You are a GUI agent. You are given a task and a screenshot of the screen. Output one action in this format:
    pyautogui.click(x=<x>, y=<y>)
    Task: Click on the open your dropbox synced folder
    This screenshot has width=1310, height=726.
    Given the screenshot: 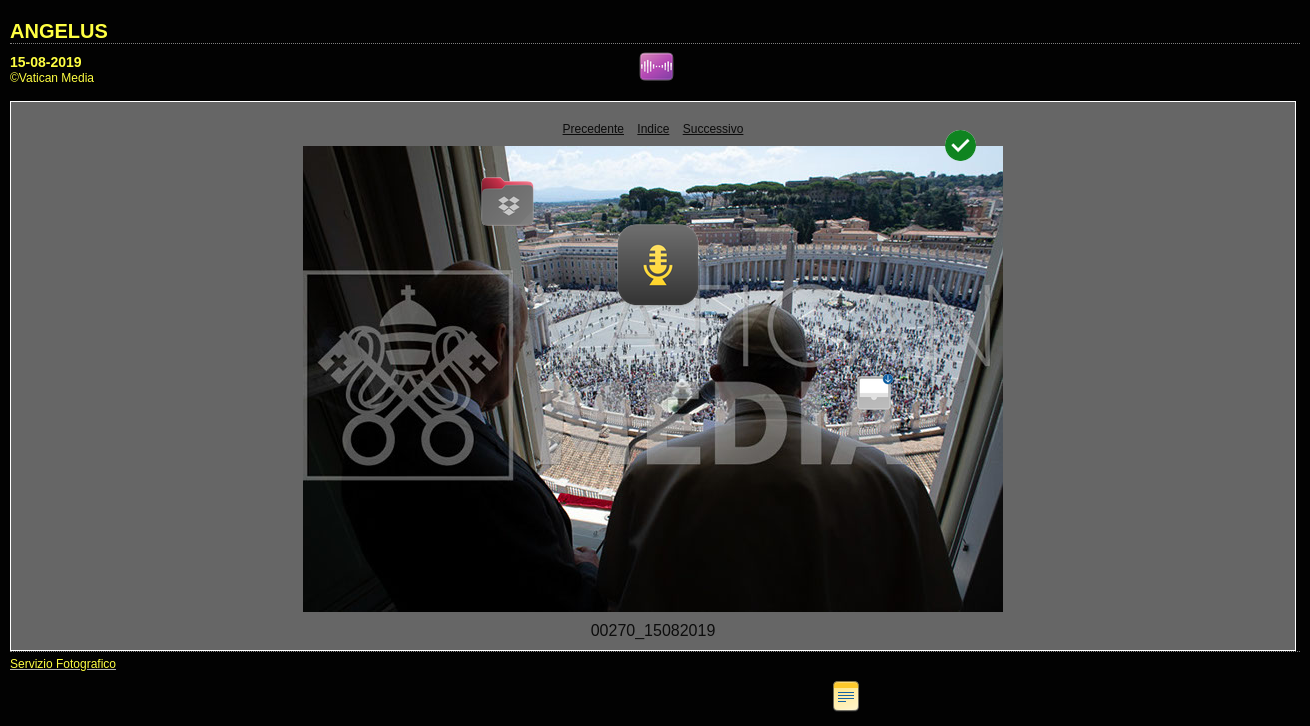 What is the action you would take?
    pyautogui.click(x=507, y=201)
    